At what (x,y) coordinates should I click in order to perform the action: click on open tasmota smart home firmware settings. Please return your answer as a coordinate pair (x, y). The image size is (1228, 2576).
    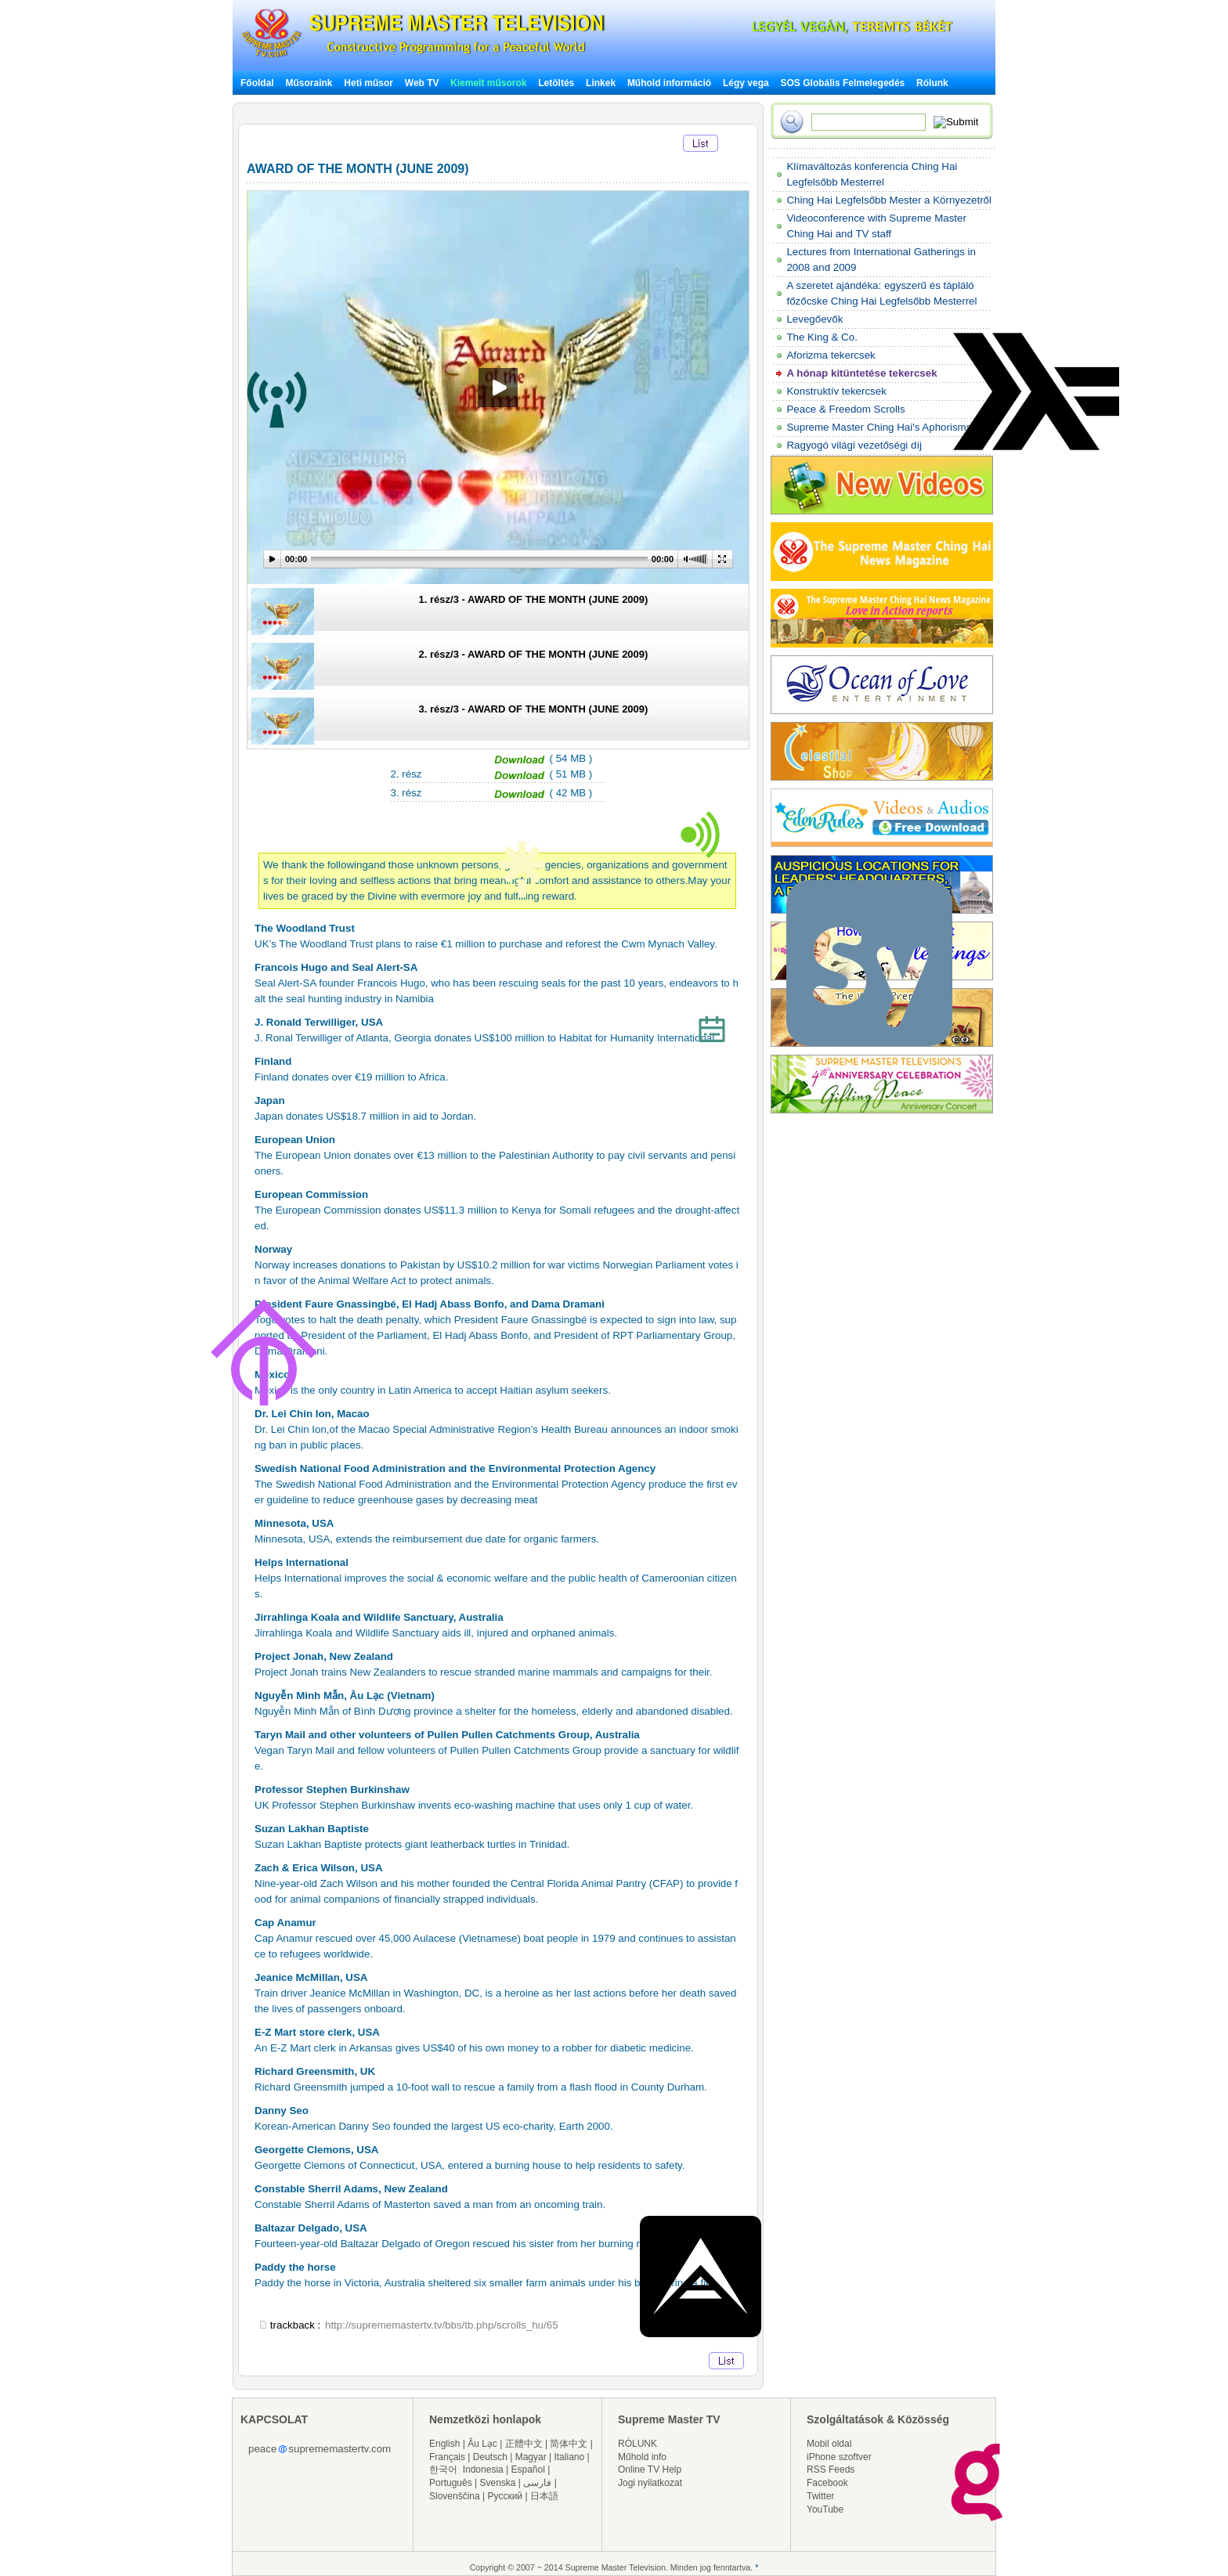
    Looking at the image, I should click on (264, 1352).